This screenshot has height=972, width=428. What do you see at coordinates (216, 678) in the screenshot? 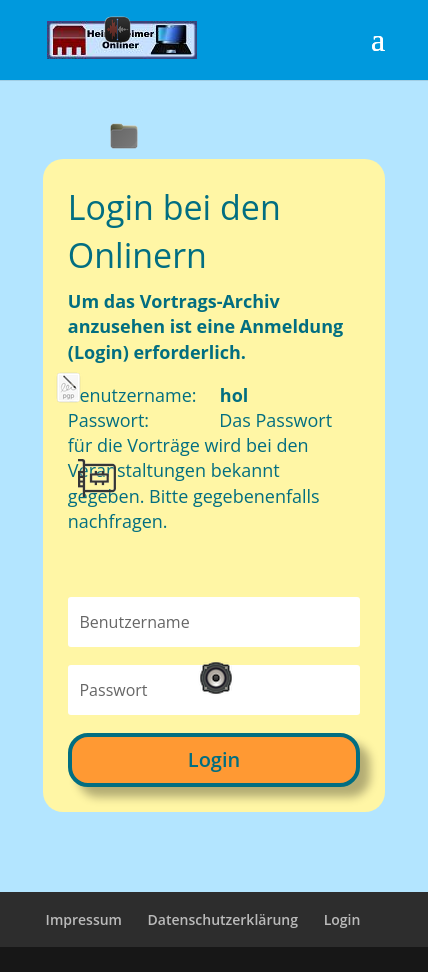
I see `adjust speaker or audio output settings` at bounding box center [216, 678].